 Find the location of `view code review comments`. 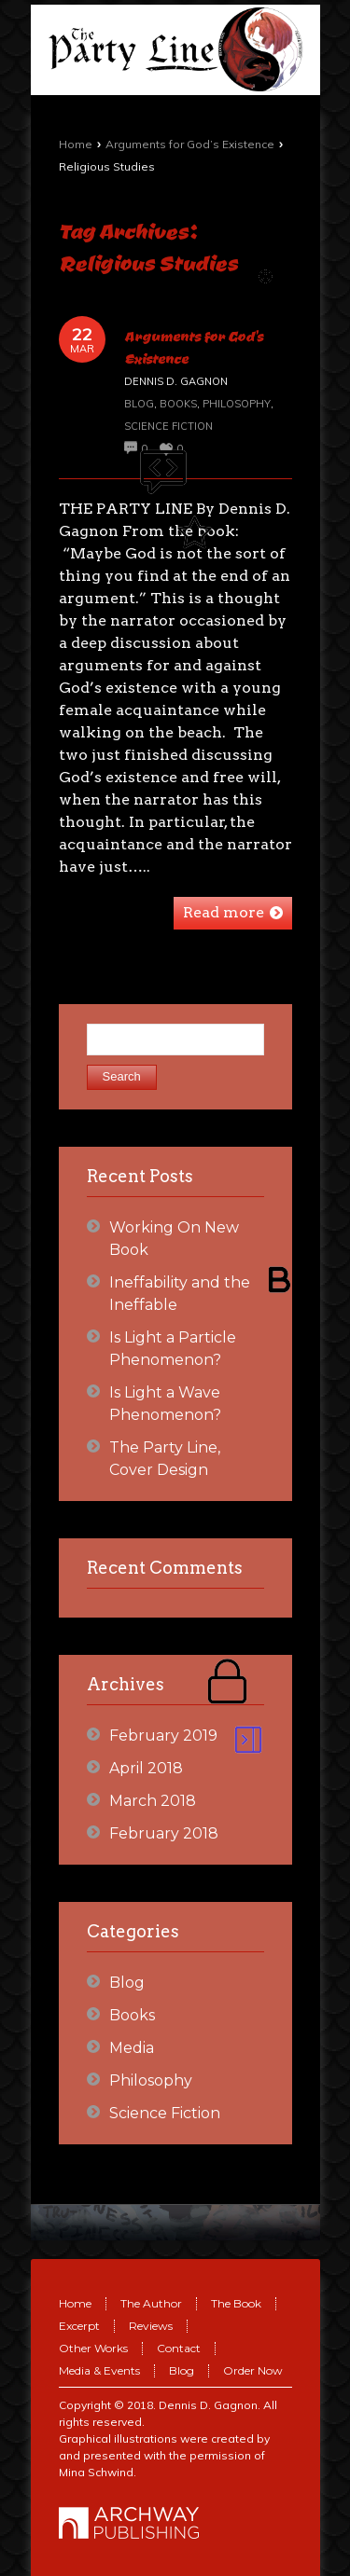

view code review comments is located at coordinates (163, 471).